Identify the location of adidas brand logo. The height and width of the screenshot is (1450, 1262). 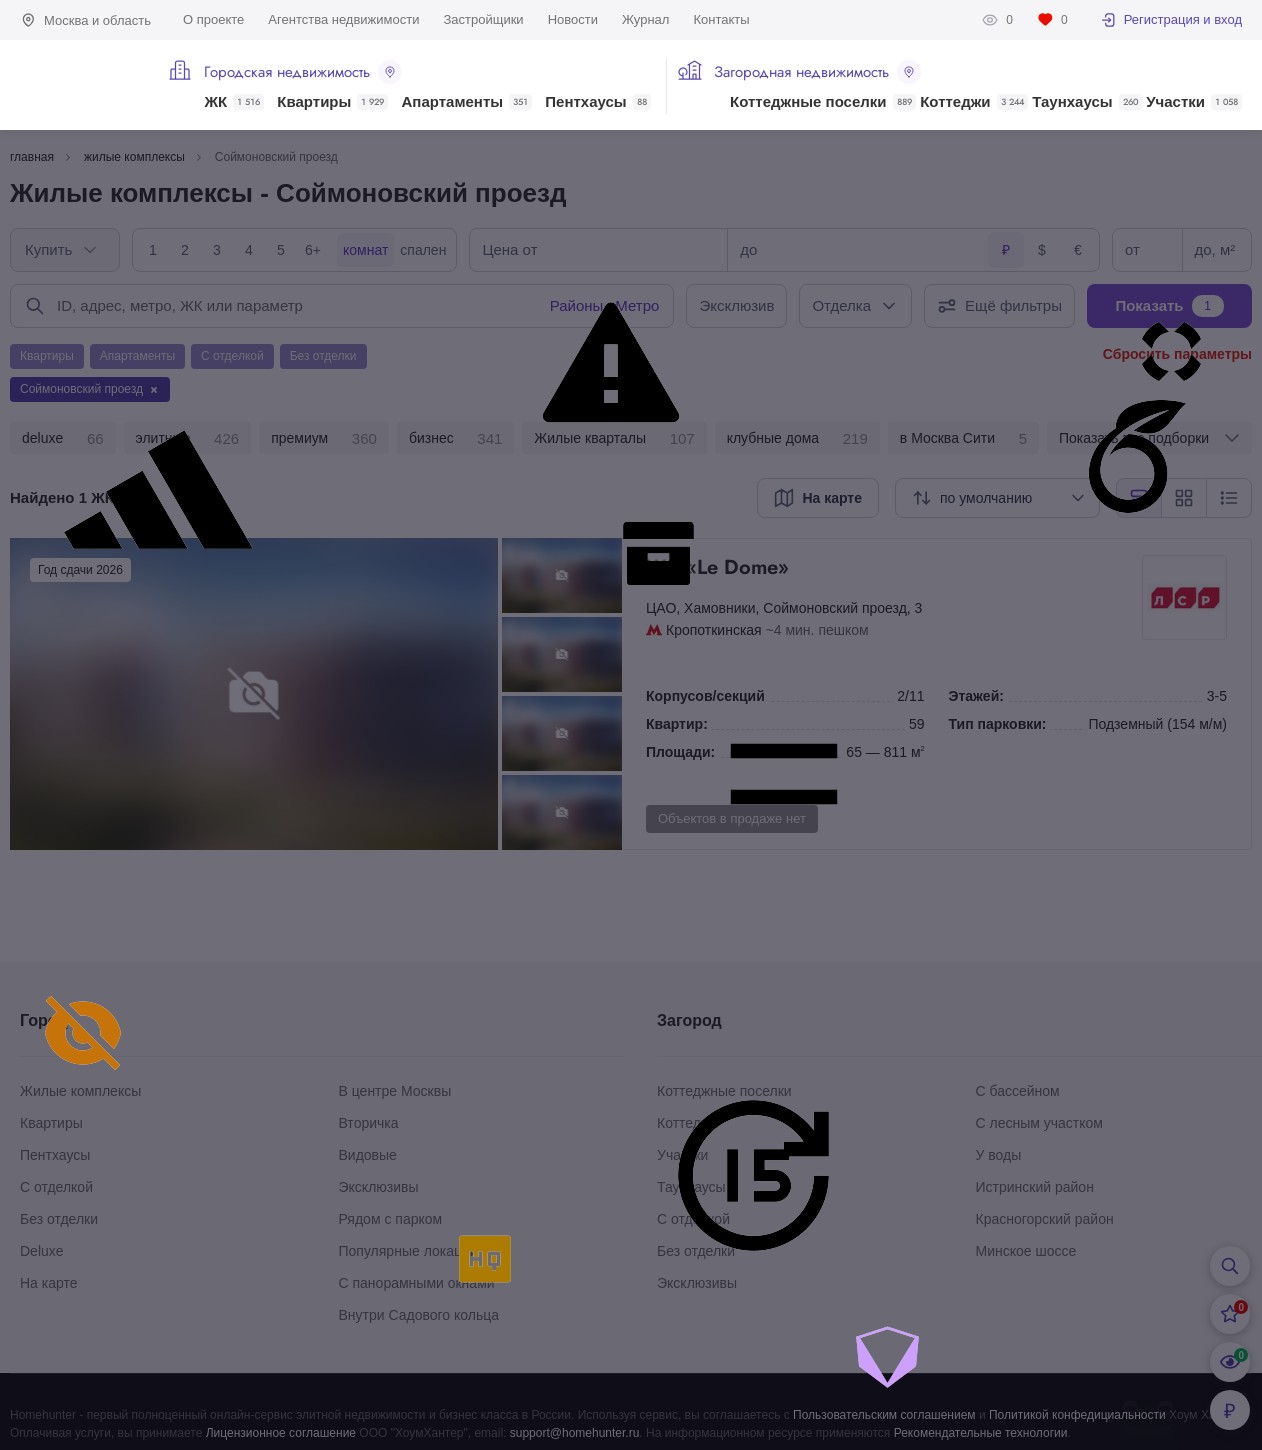
(158, 489).